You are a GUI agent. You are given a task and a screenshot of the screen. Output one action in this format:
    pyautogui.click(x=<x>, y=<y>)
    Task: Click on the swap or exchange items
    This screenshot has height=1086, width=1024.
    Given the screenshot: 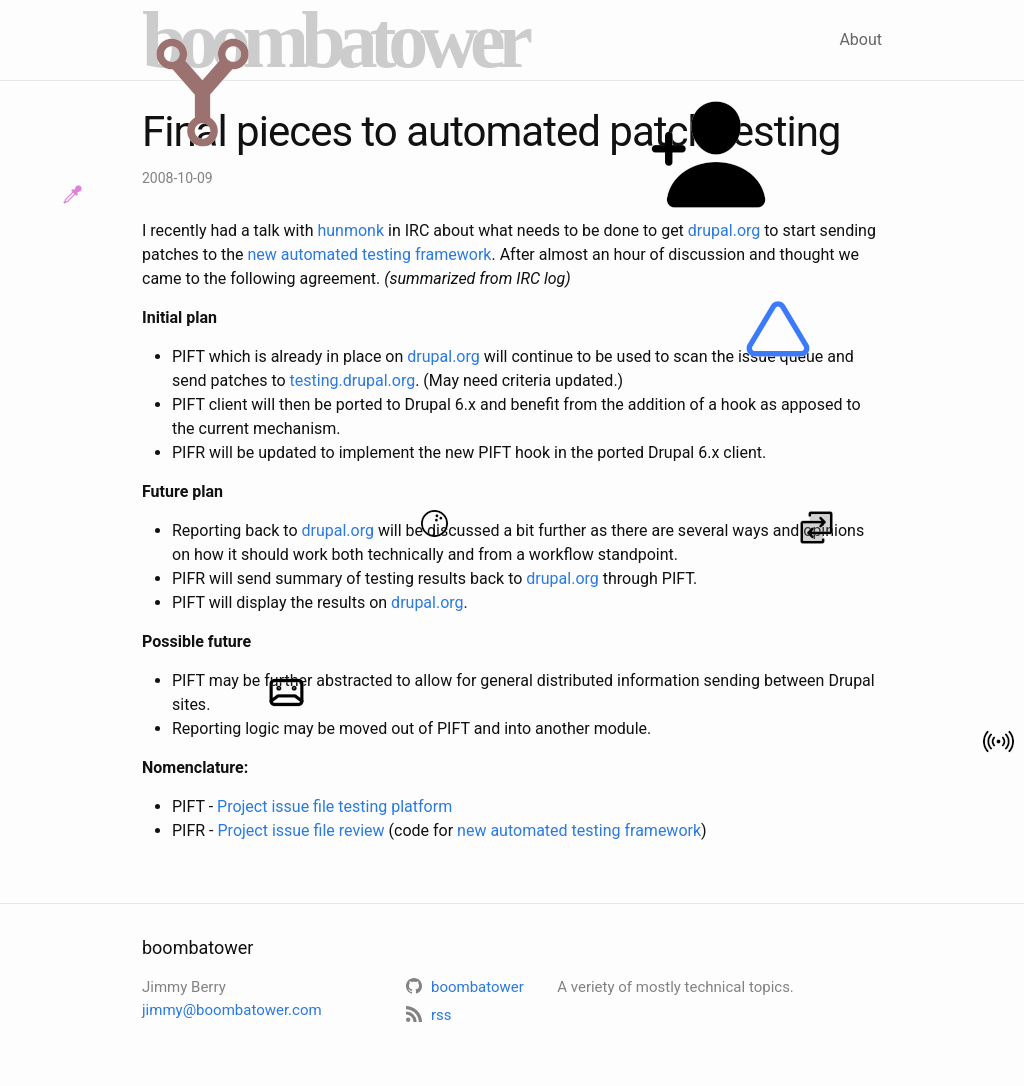 What is the action you would take?
    pyautogui.click(x=816, y=527)
    